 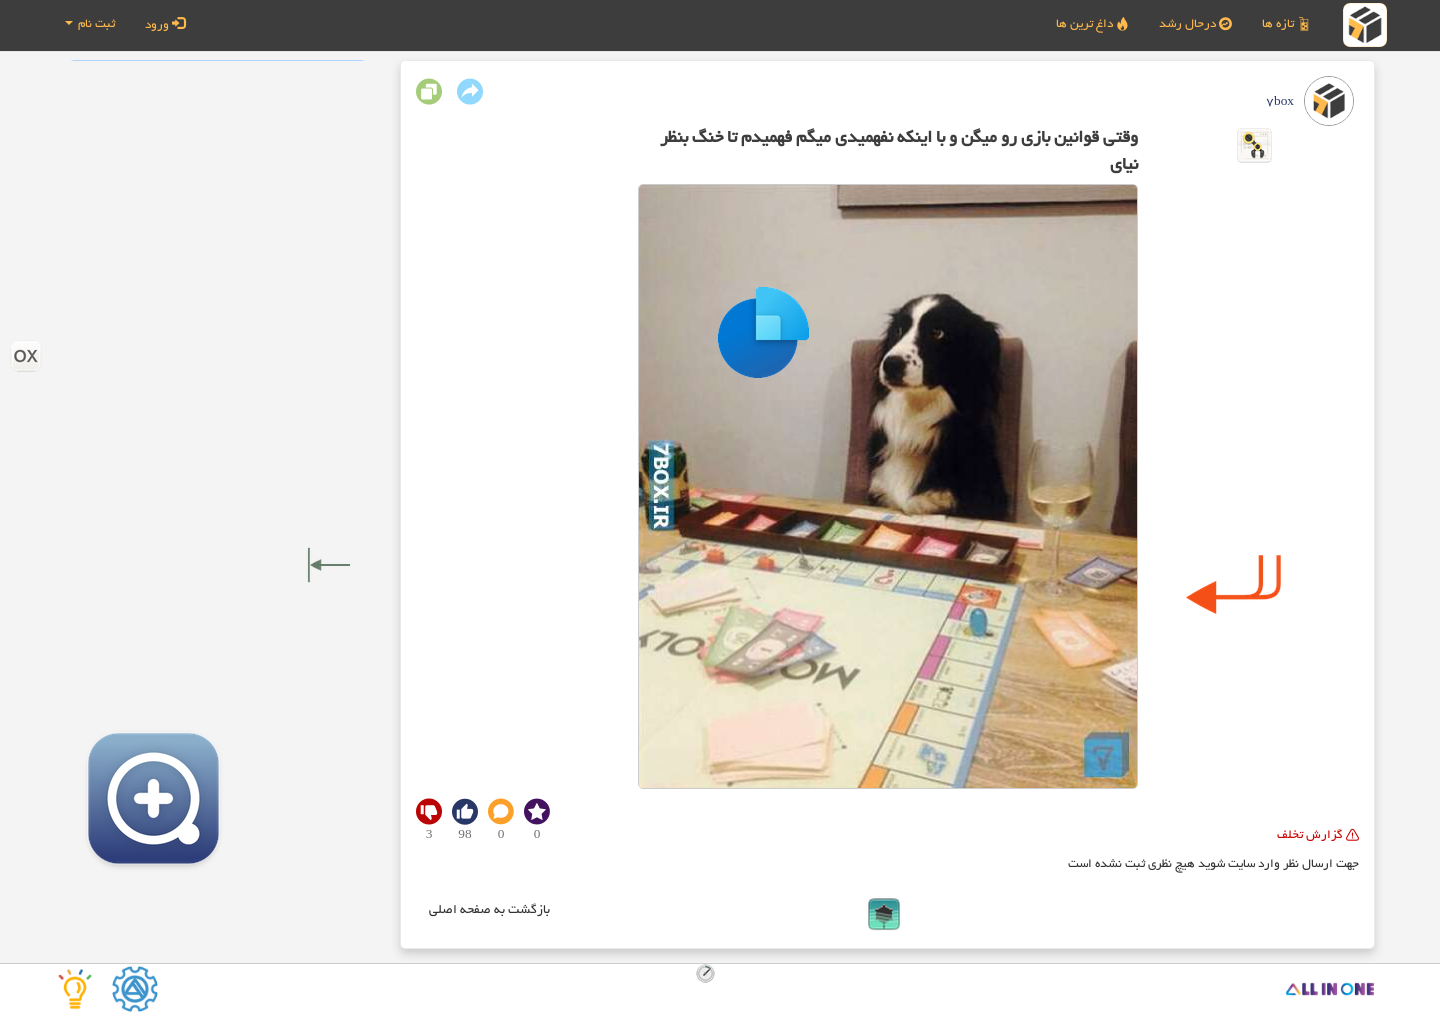 What do you see at coordinates (884, 914) in the screenshot?
I see `launch gnome mines game` at bounding box center [884, 914].